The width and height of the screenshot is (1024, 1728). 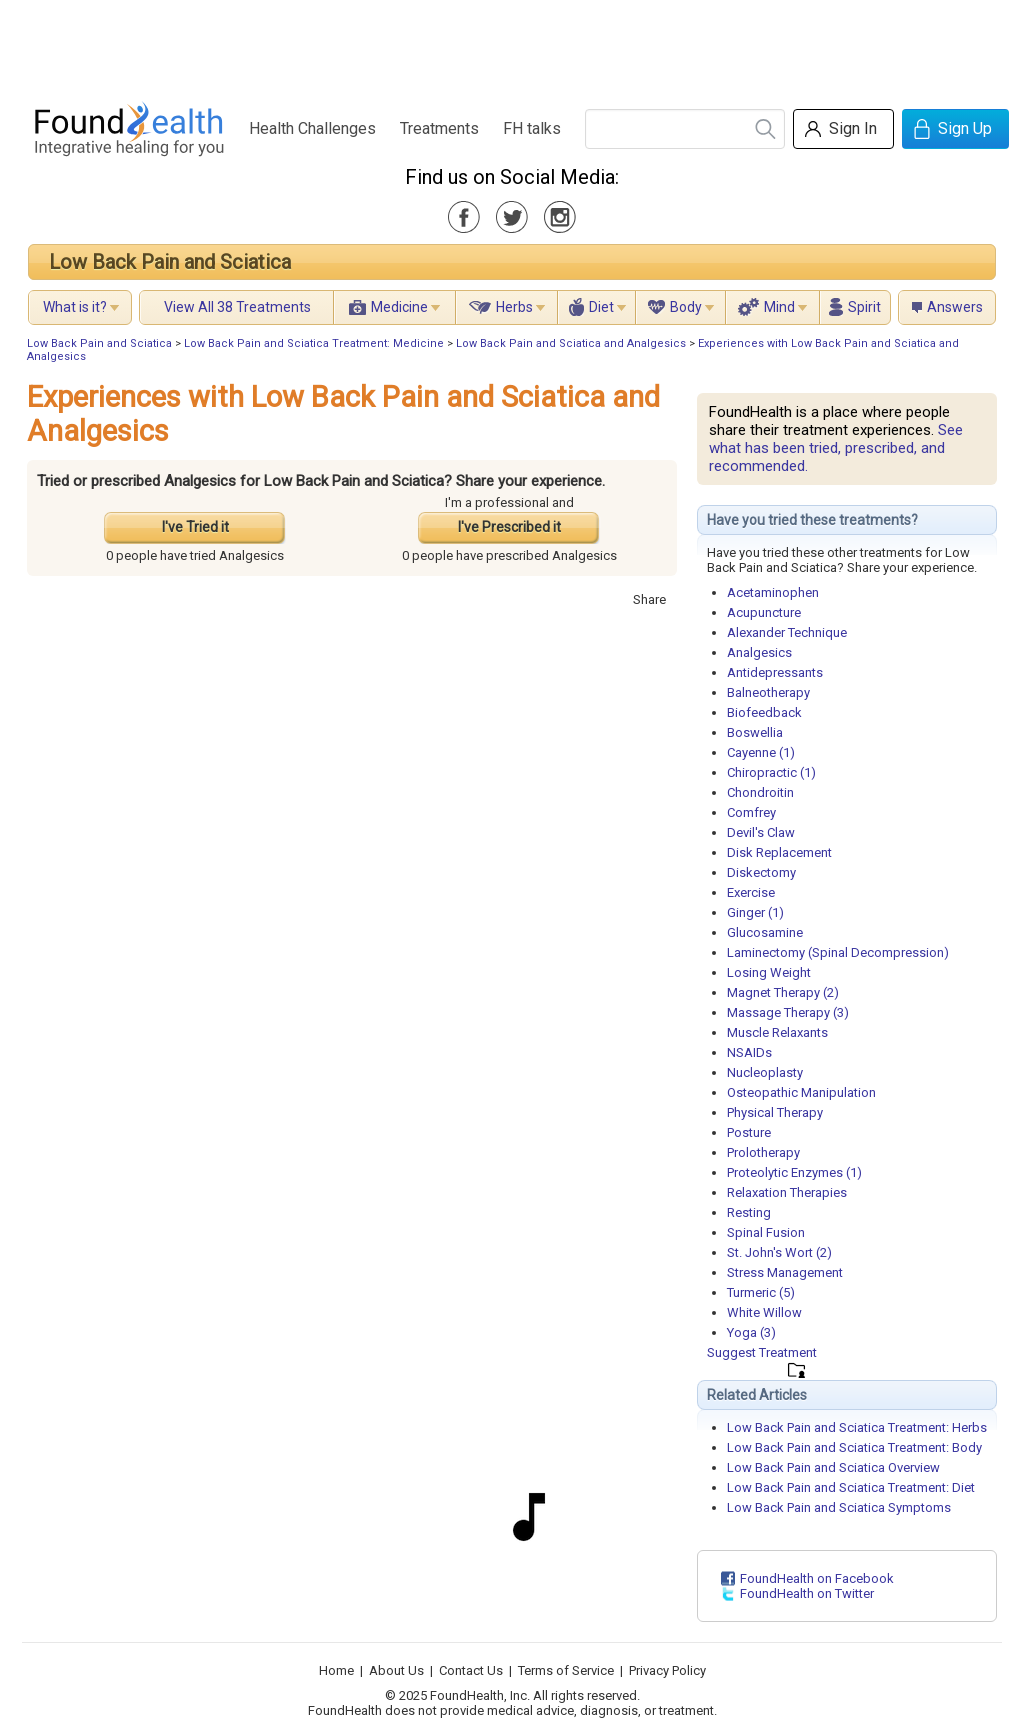 What do you see at coordinates (796, 1369) in the screenshot?
I see `access user profile folder` at bounding box center [796, 1369].